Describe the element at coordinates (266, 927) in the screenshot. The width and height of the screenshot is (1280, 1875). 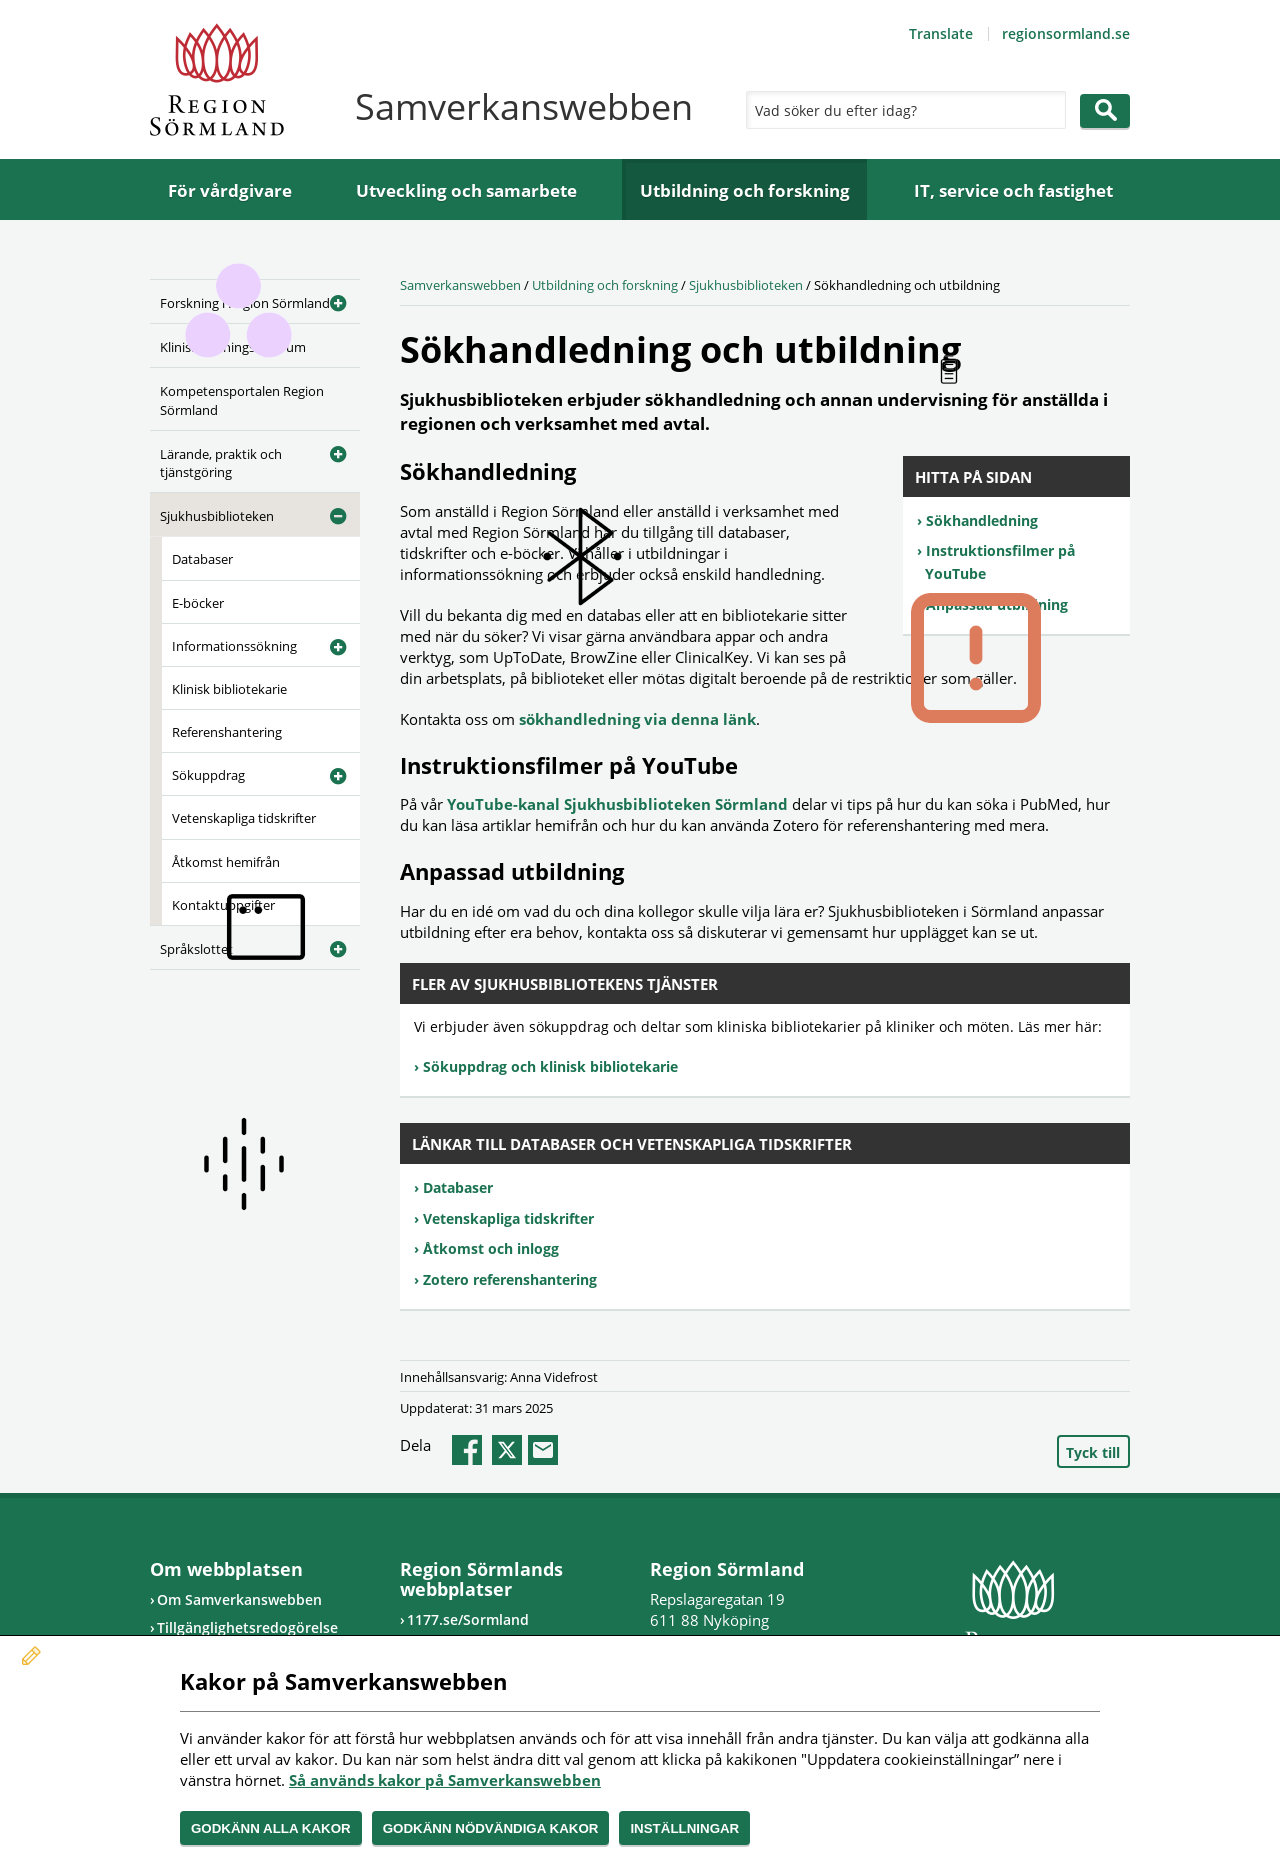
I see `open application window` at that location.